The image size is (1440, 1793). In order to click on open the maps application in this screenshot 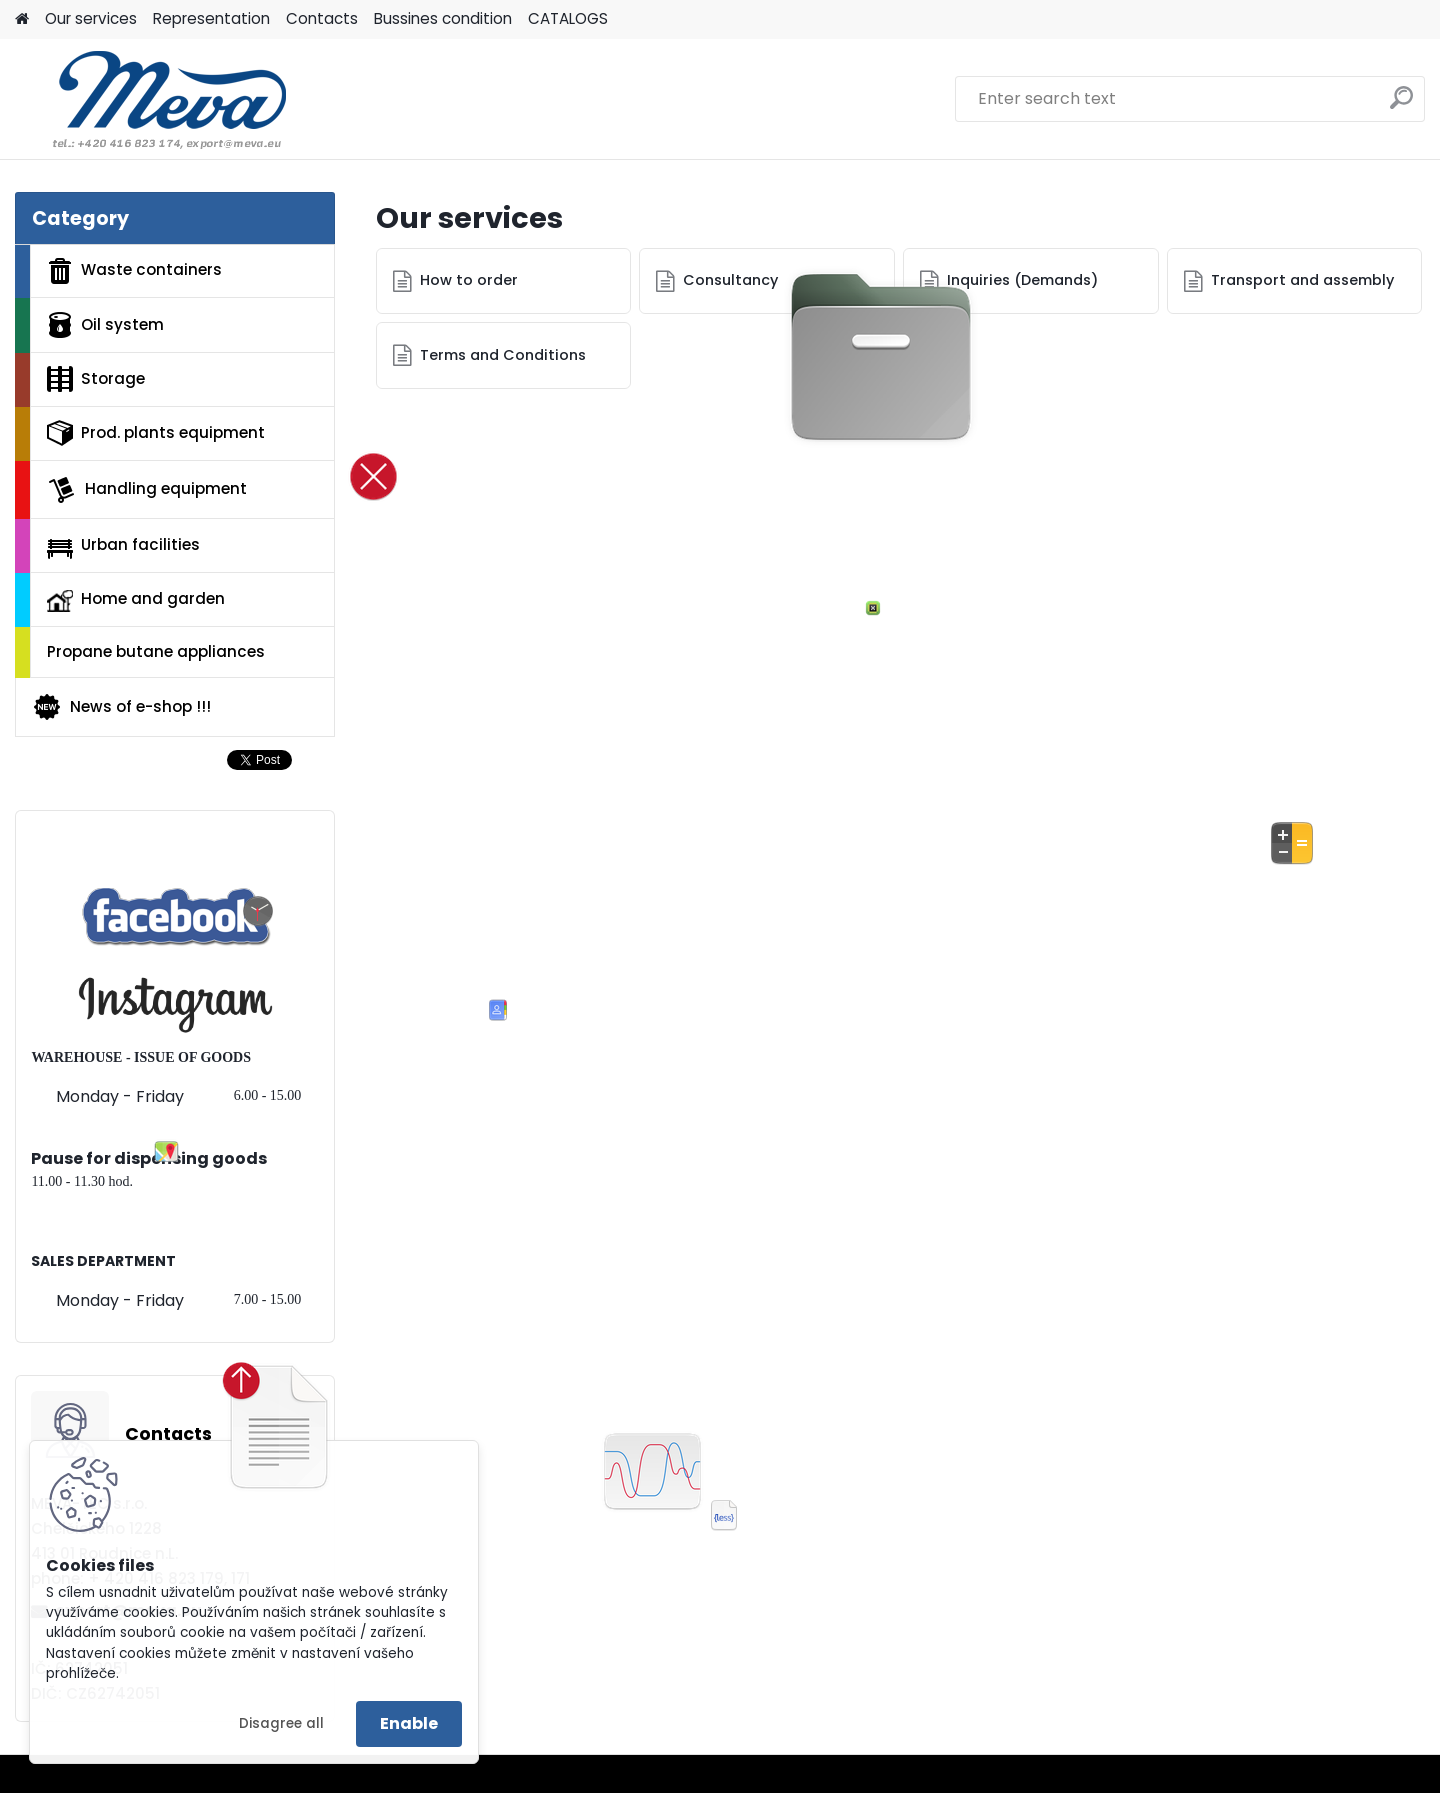, I will do `click(166, 1151)`.